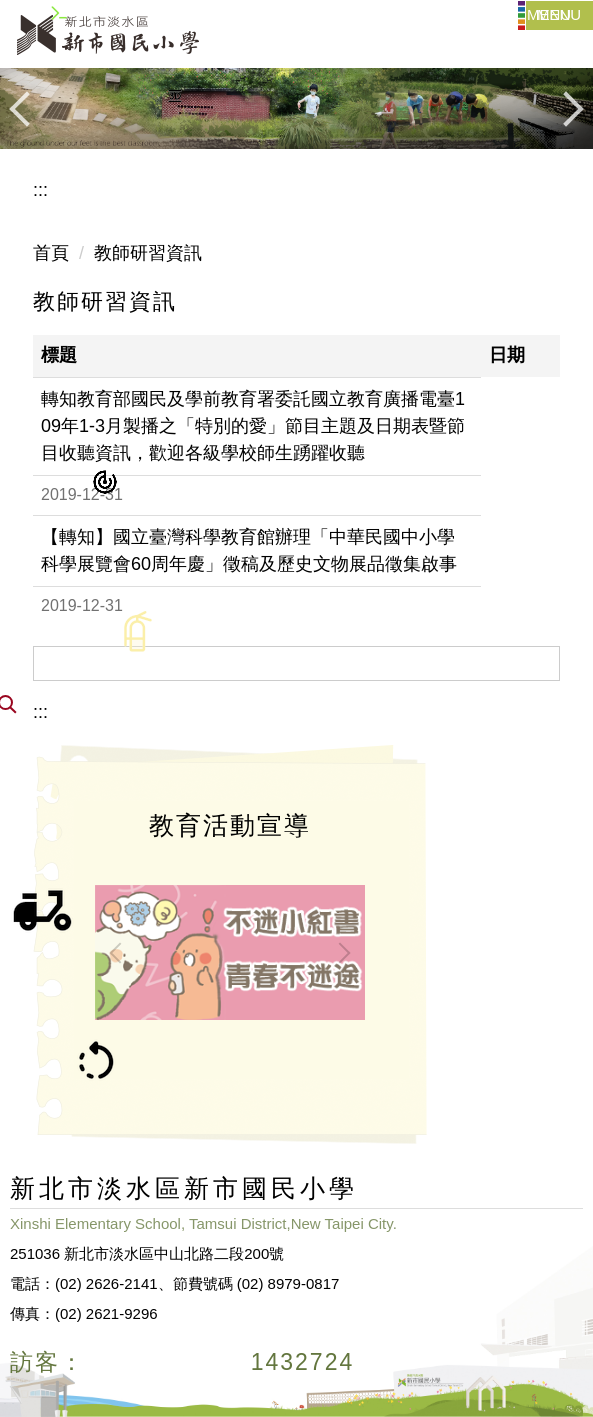 The height and width of the screenshot is (1417, 593). Describe the element at coordinates (59, 13) in the screenshot. I see `open command palette` at that location.